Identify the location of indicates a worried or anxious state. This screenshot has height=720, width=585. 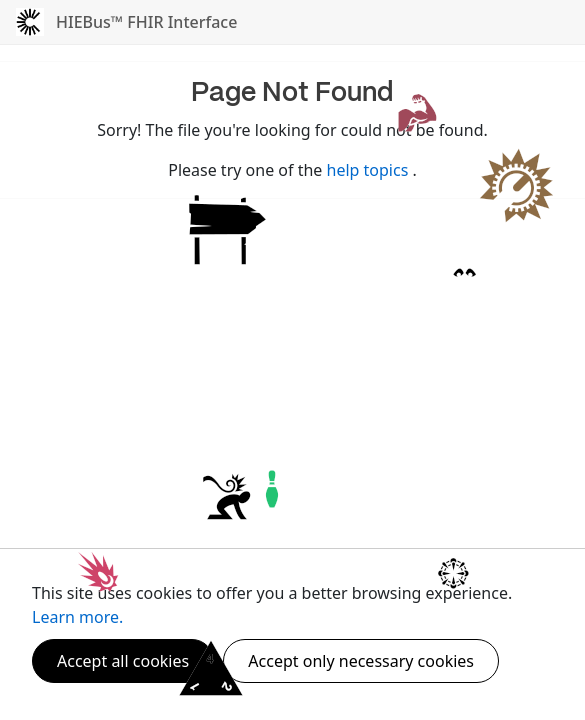
(464, 273).